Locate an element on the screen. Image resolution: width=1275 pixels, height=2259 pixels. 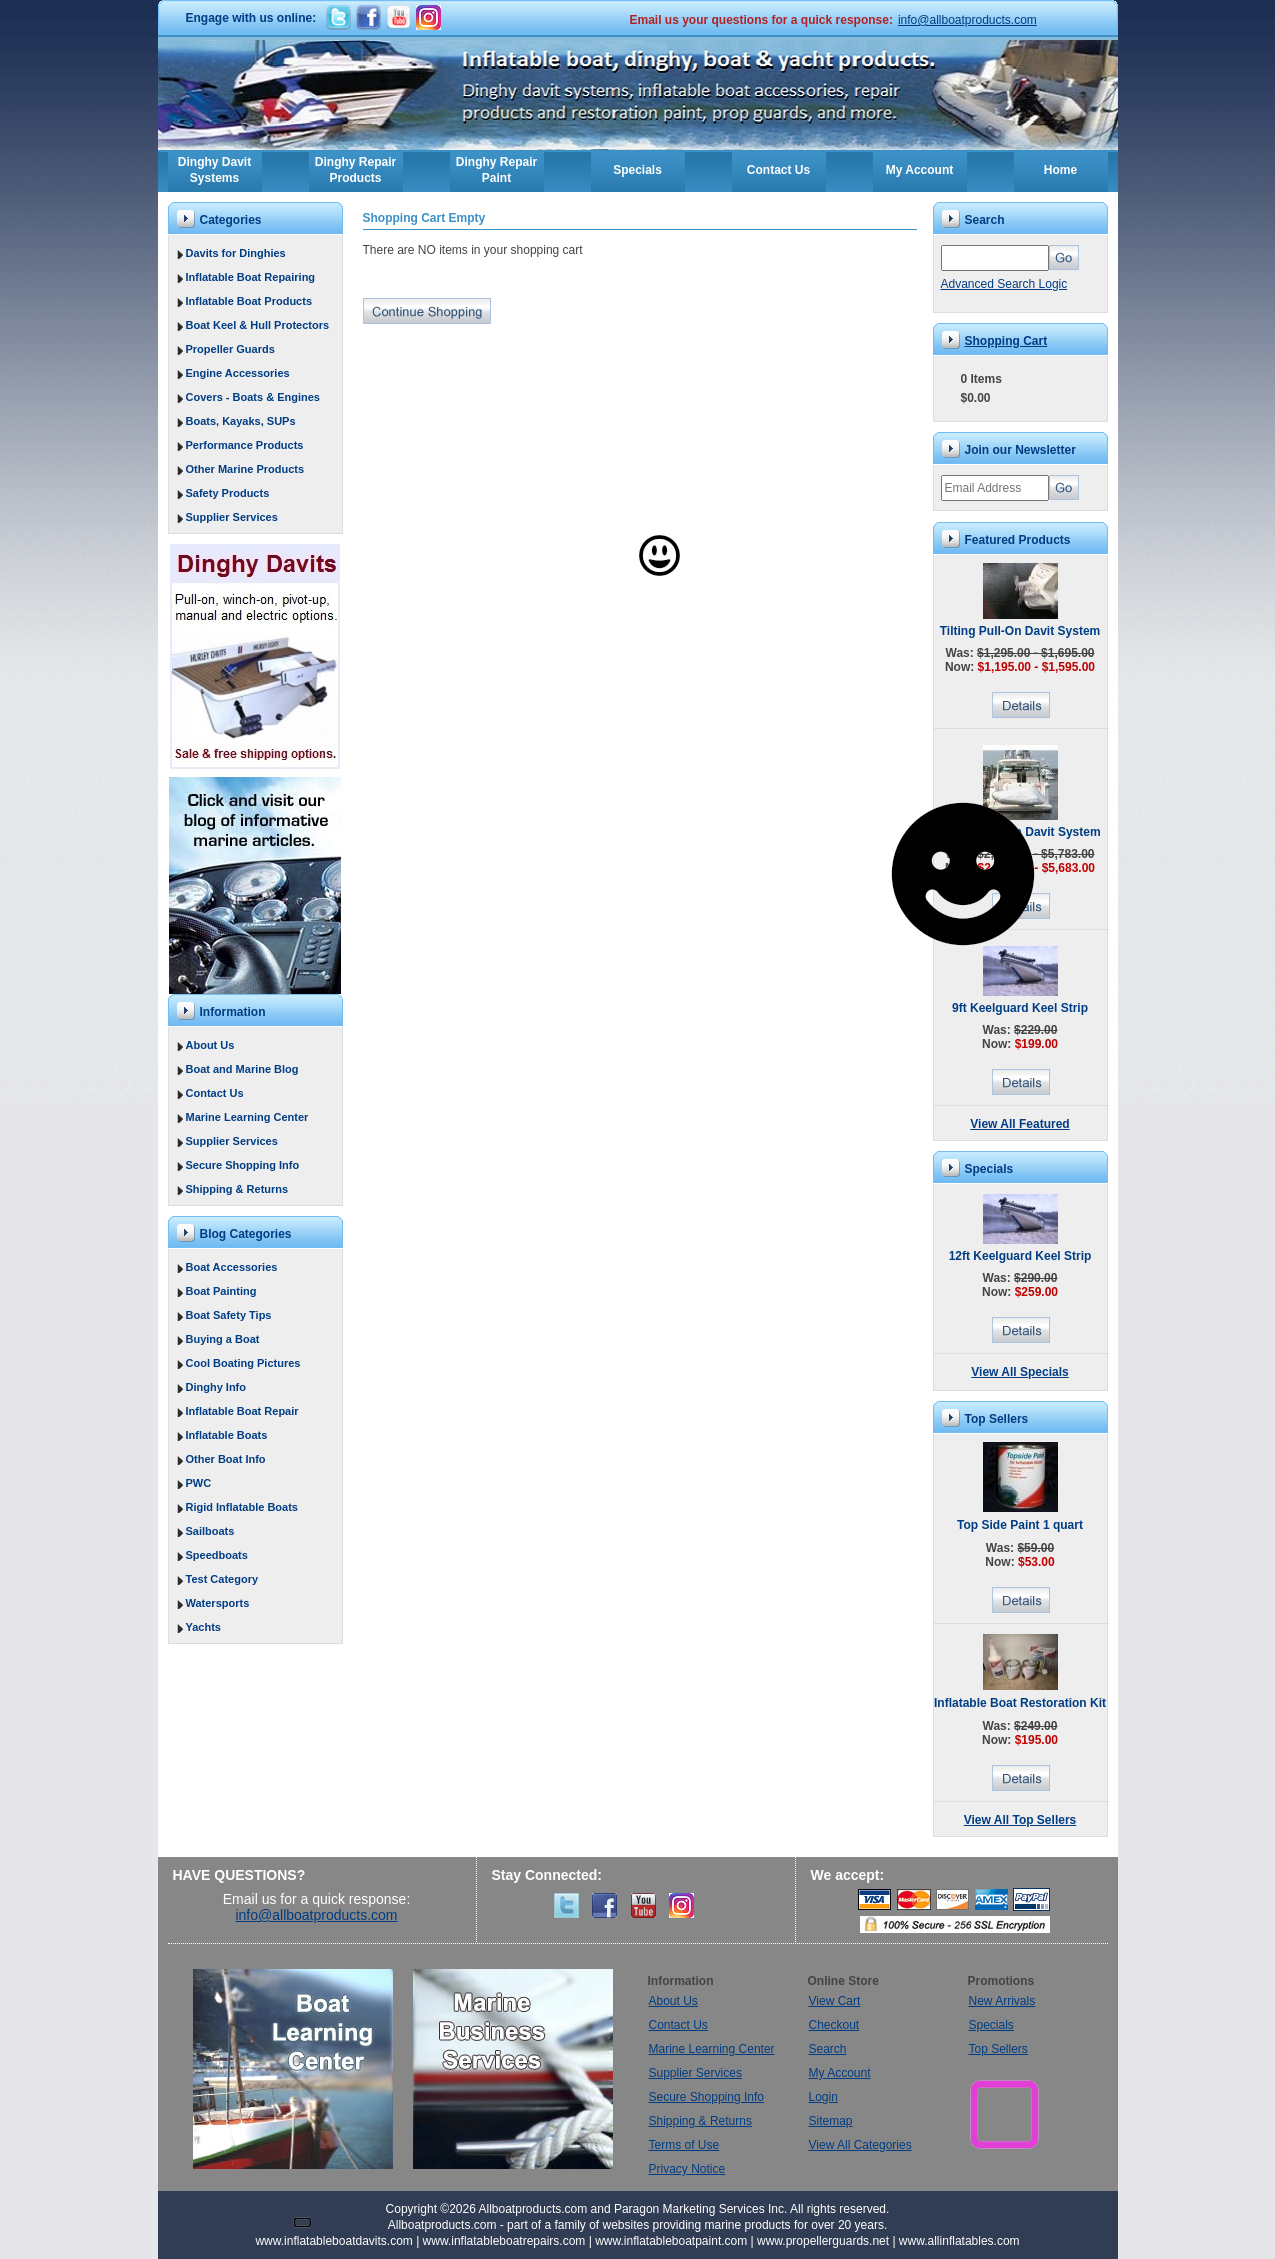
an unchecked checkbox or selection state is located at coordinates (1004, 2114).